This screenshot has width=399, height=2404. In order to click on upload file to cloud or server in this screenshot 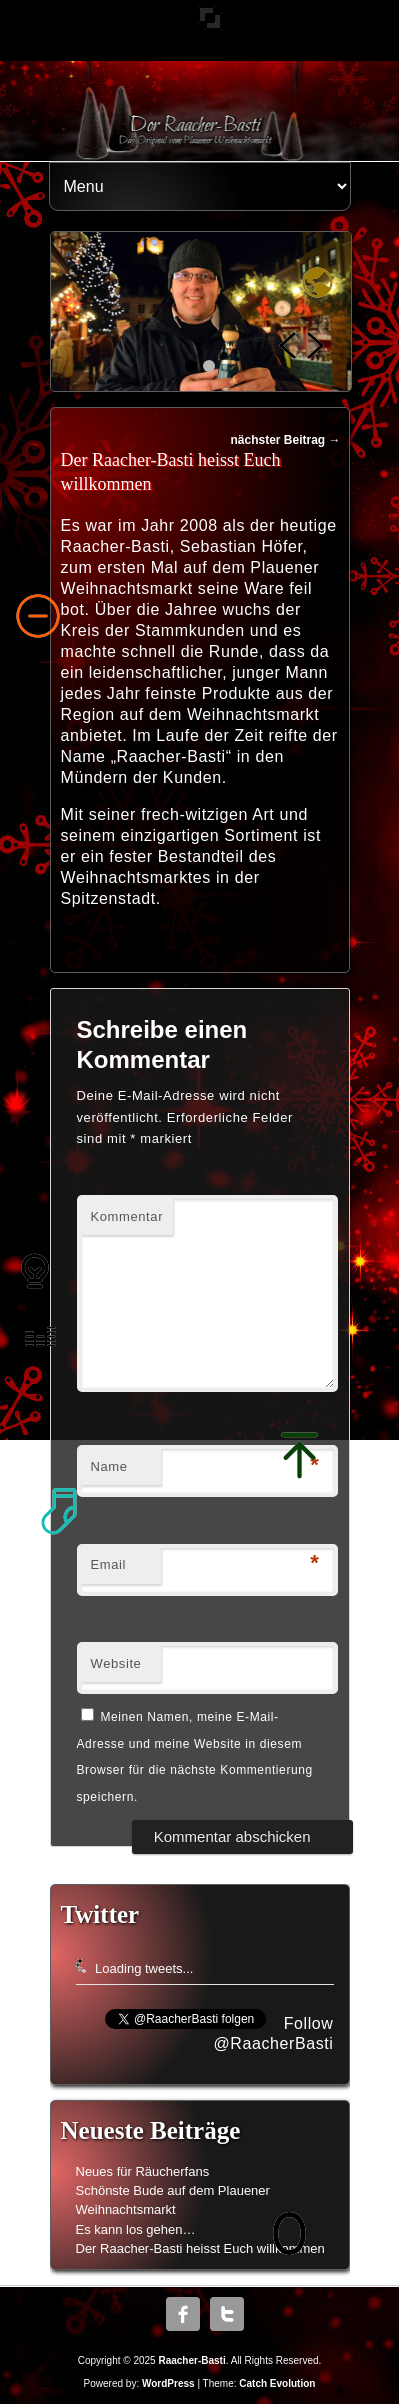, I will do `click(299, 1455)`.